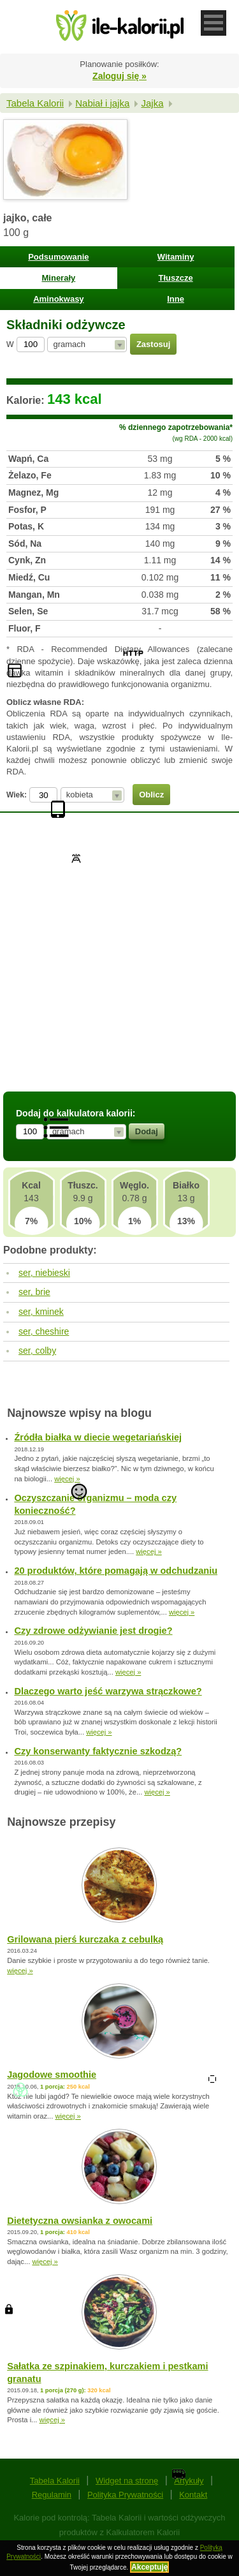  Describe the element at coordinates (133, 653) in the screenshot. I see `indicates a web link or URL` at that location.